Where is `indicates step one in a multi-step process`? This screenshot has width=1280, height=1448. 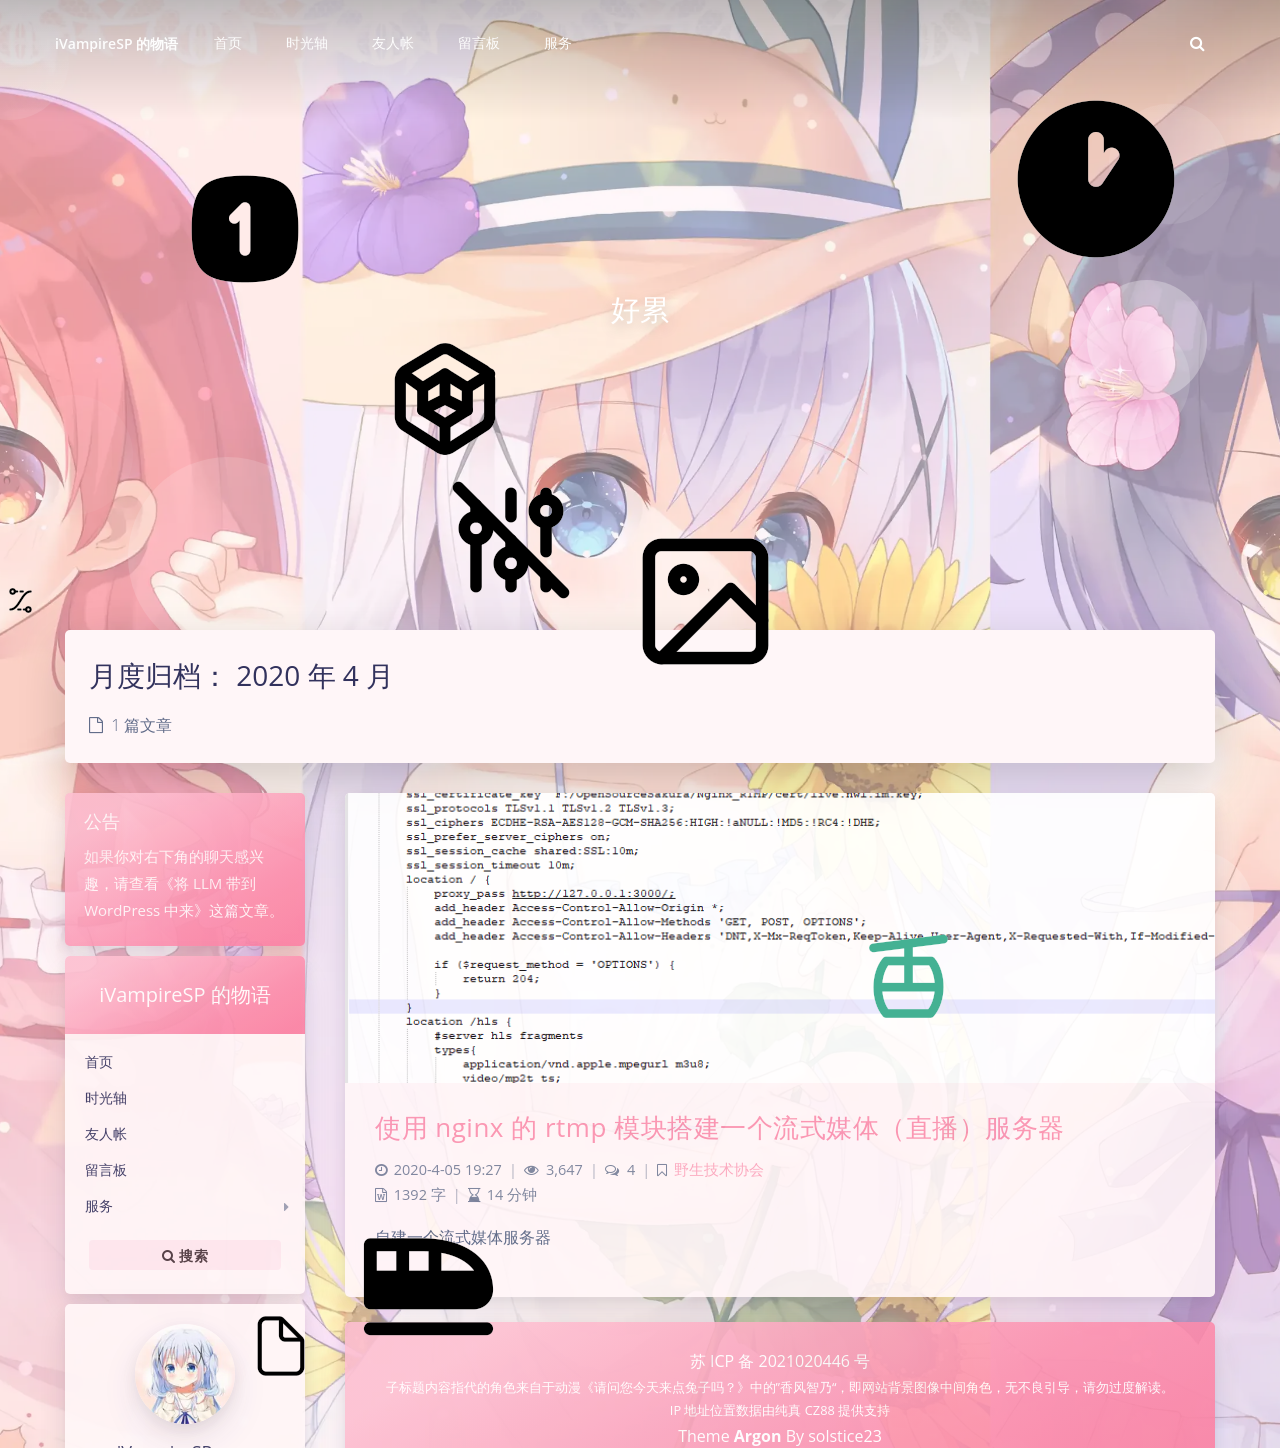
indicates step one in a multi-step process is located at coordinates (245, 229).